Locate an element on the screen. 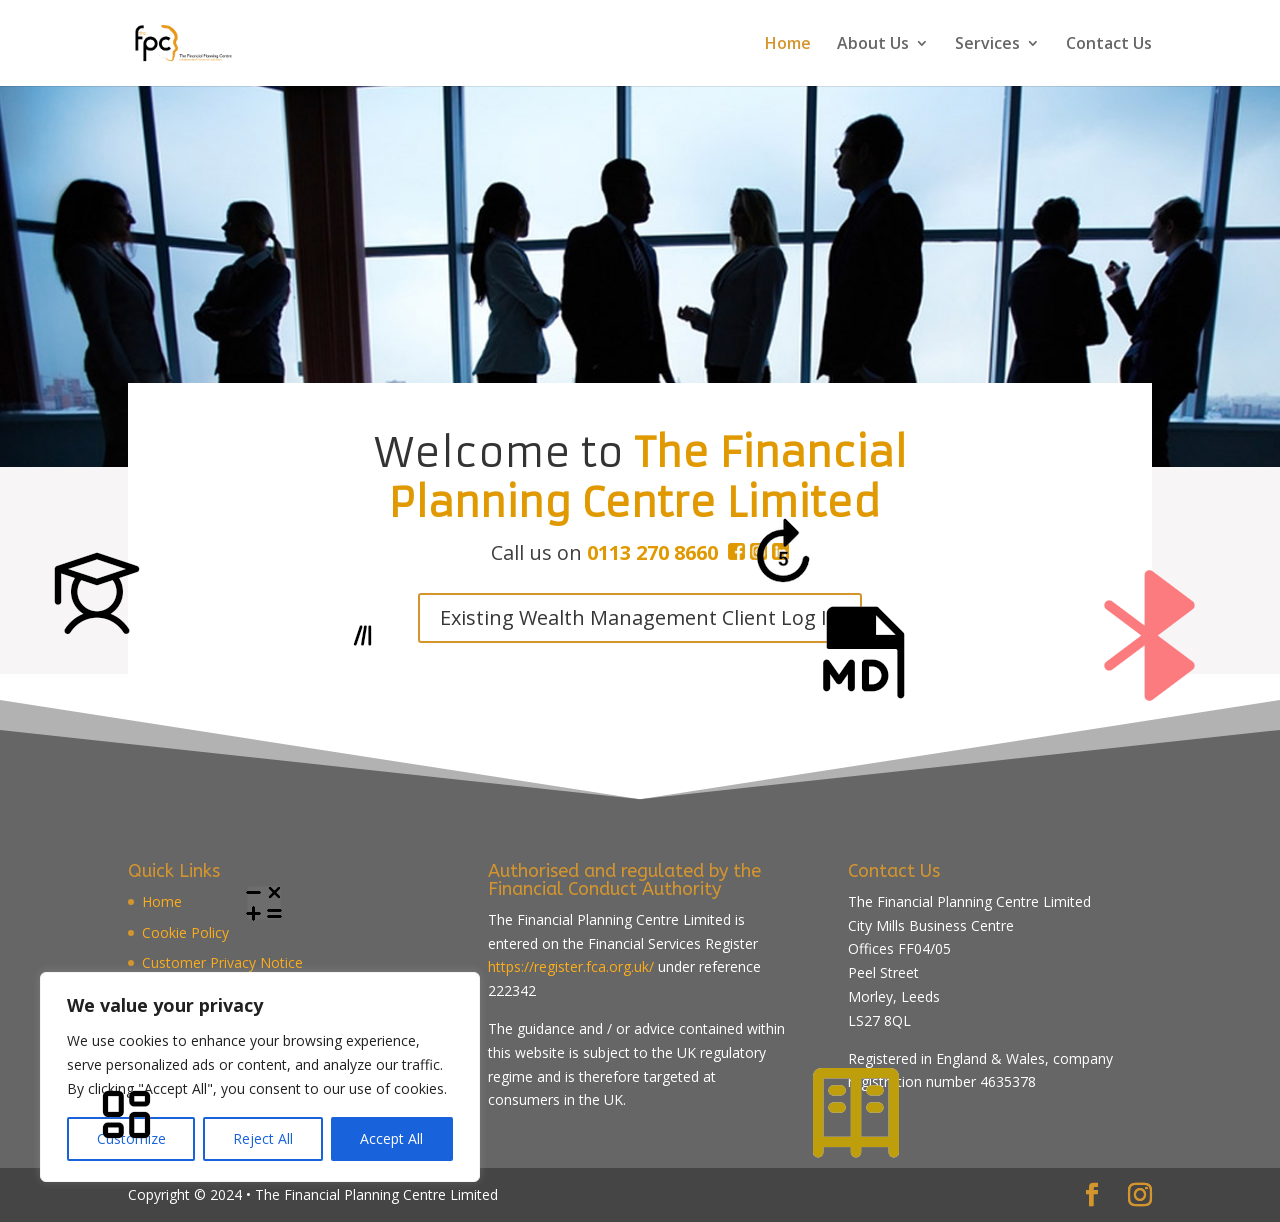 The width and height of the screenshot is (1280, 1222). open calculator or math tools is located at coordinates (264, 903).